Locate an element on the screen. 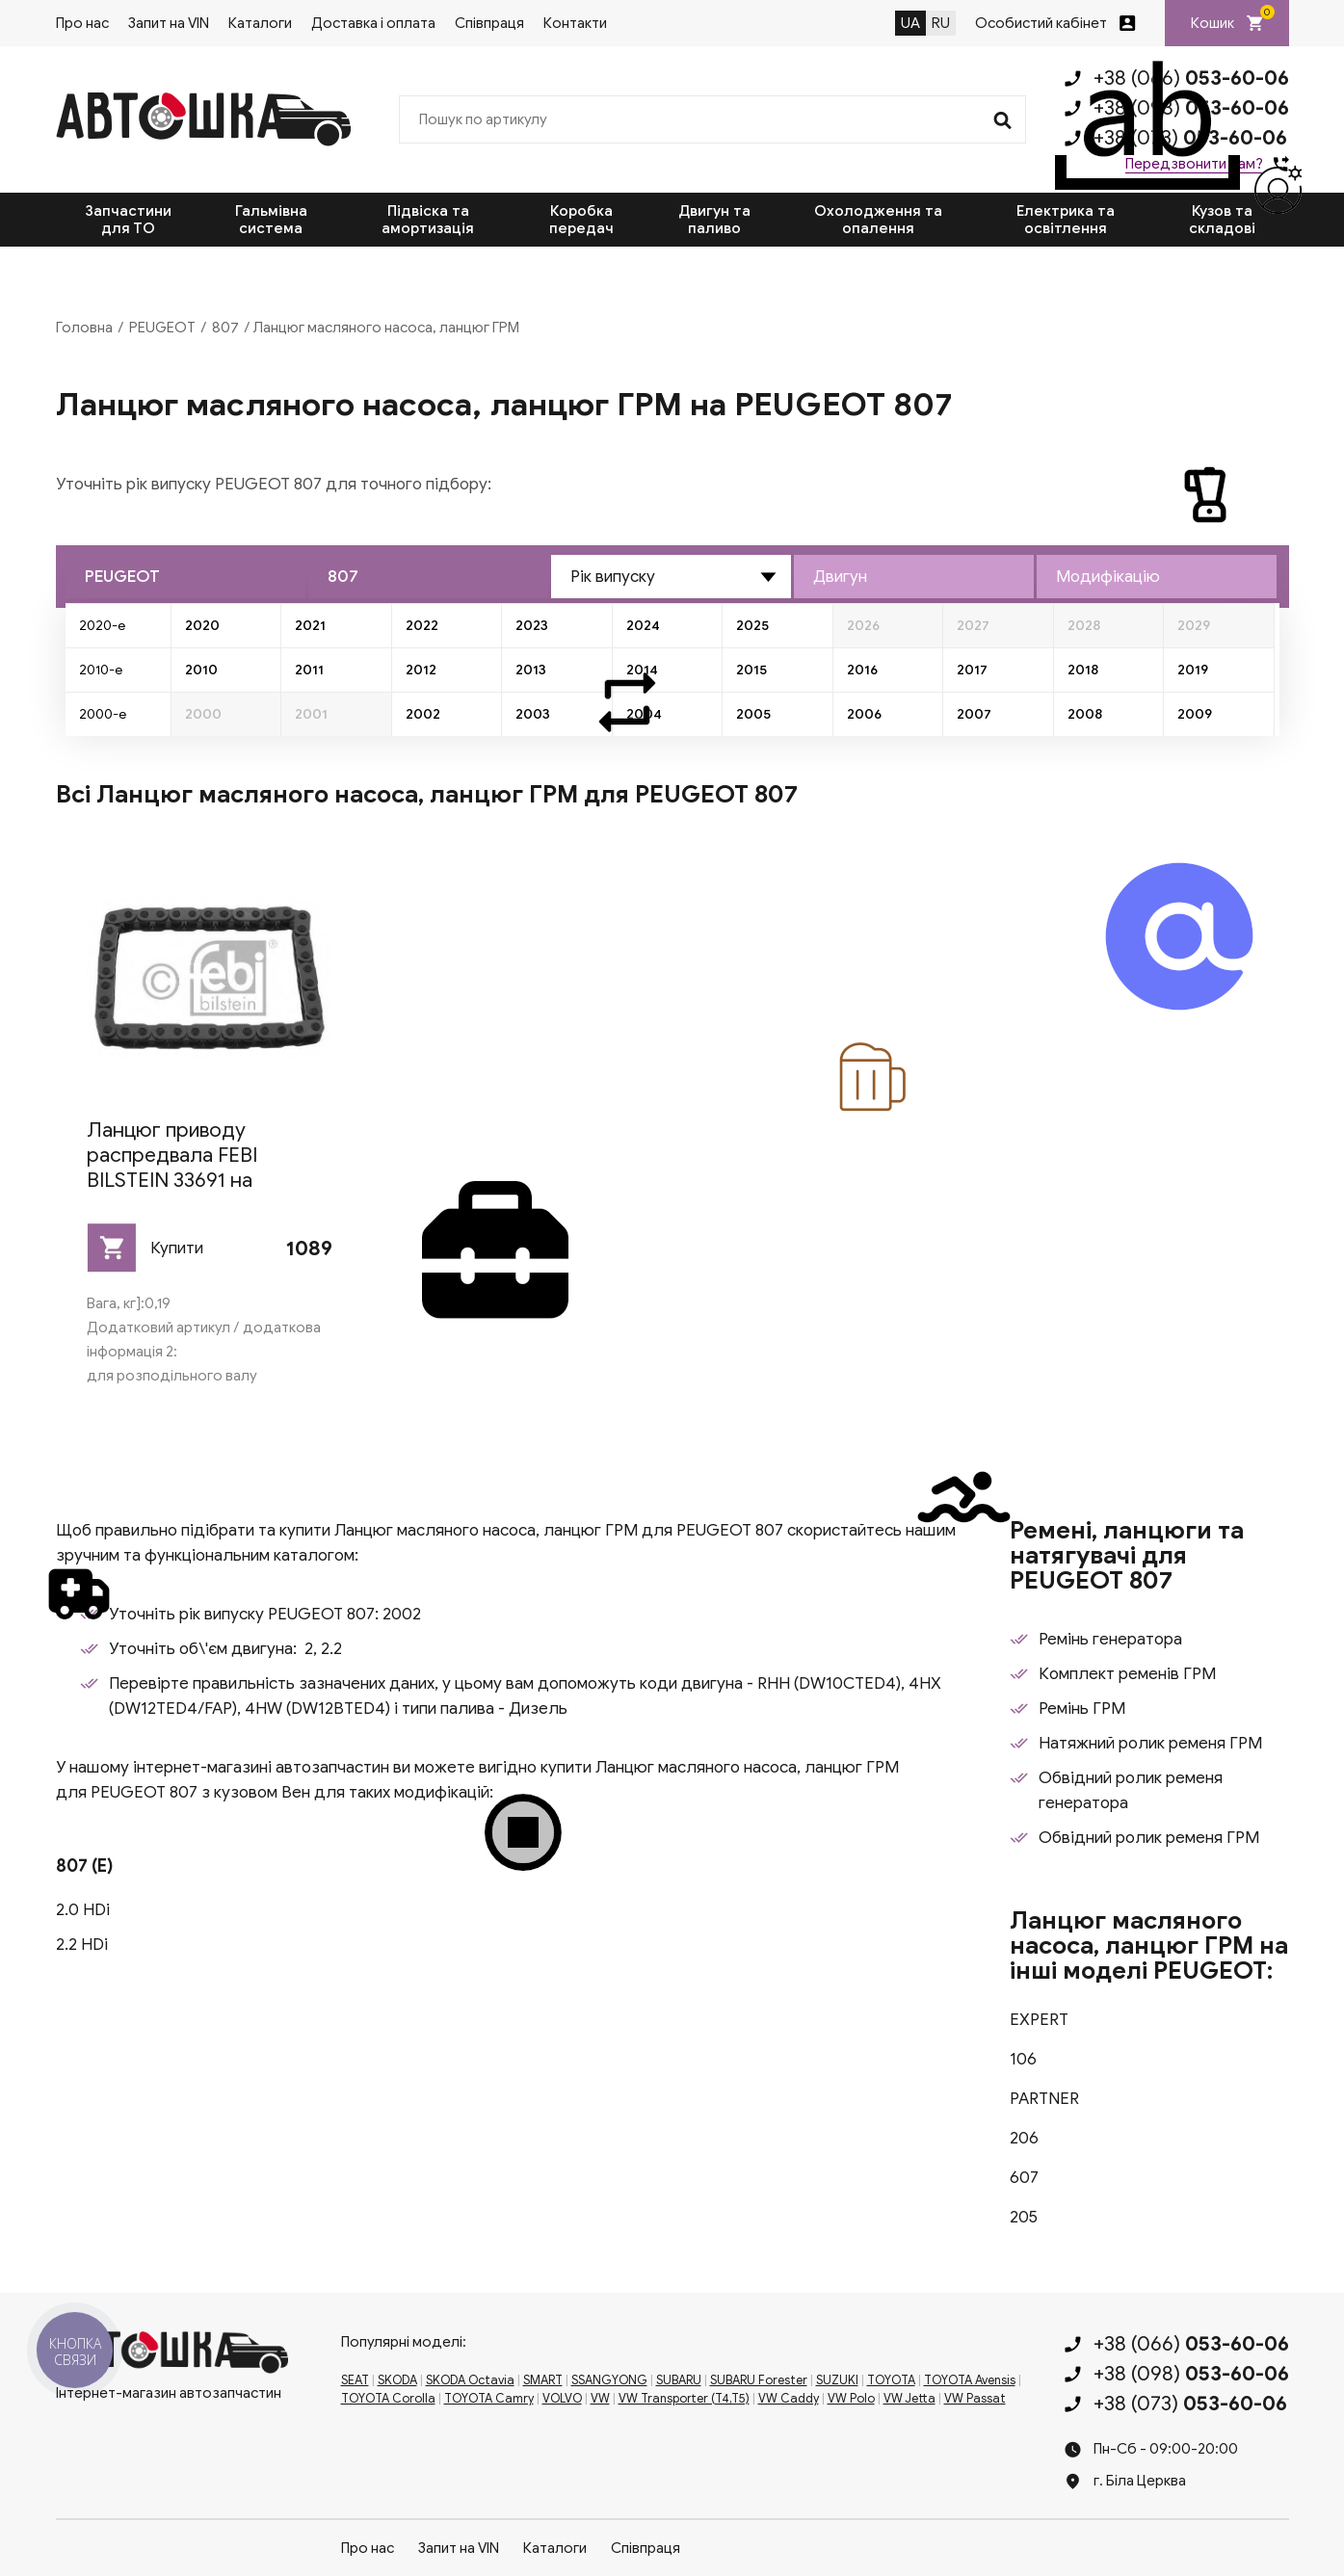  access swimming or pool activities is located at coordinates (963, 1494).